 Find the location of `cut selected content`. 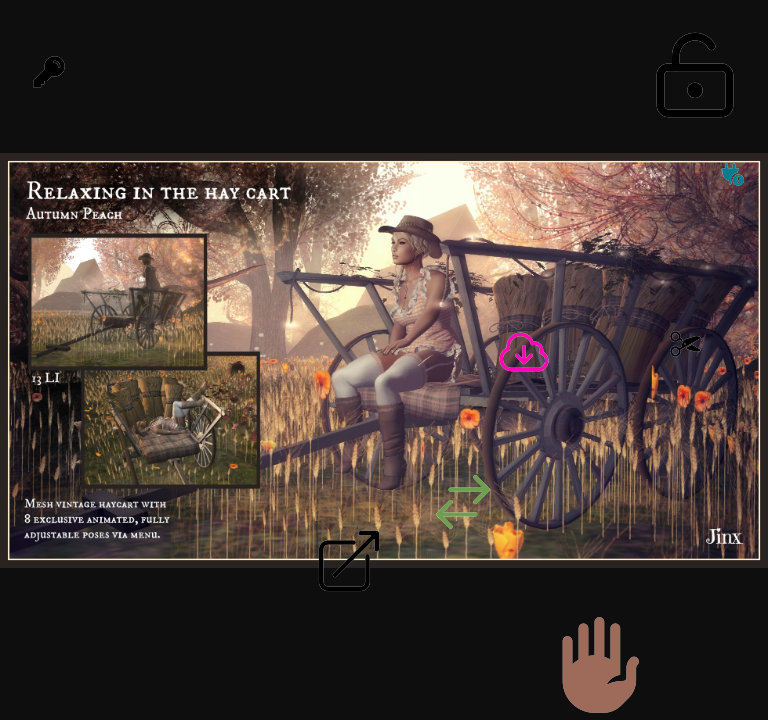

cut selected content is located at coordinates (685, 344).